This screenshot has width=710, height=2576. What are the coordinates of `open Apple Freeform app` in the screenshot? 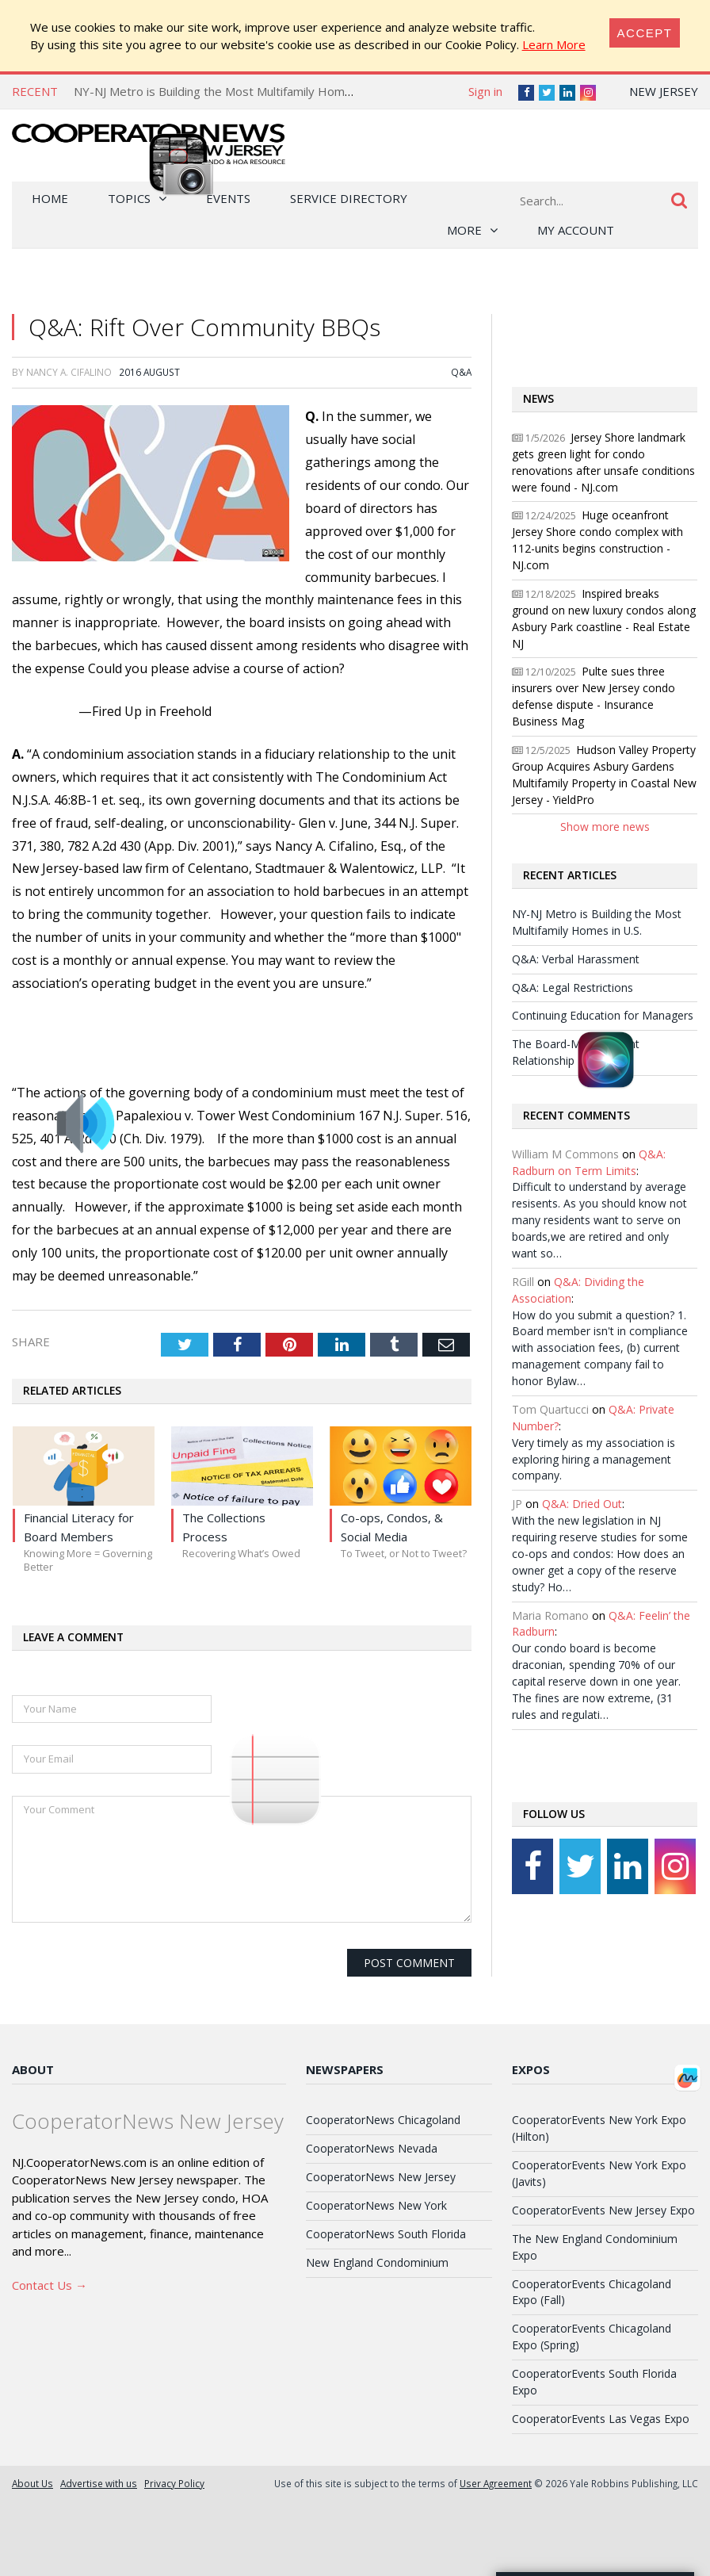 It's located at (687, 2077).